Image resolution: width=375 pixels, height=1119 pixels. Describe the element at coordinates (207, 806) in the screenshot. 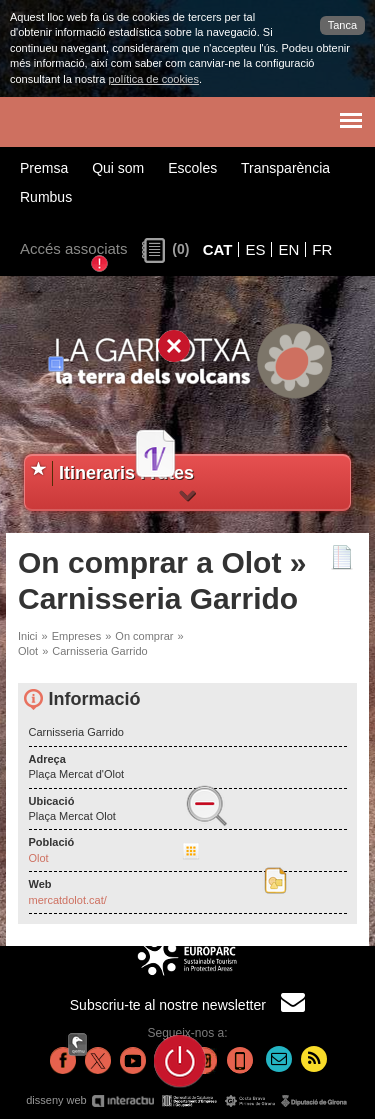

I see `zoom out to see more content` at that location.